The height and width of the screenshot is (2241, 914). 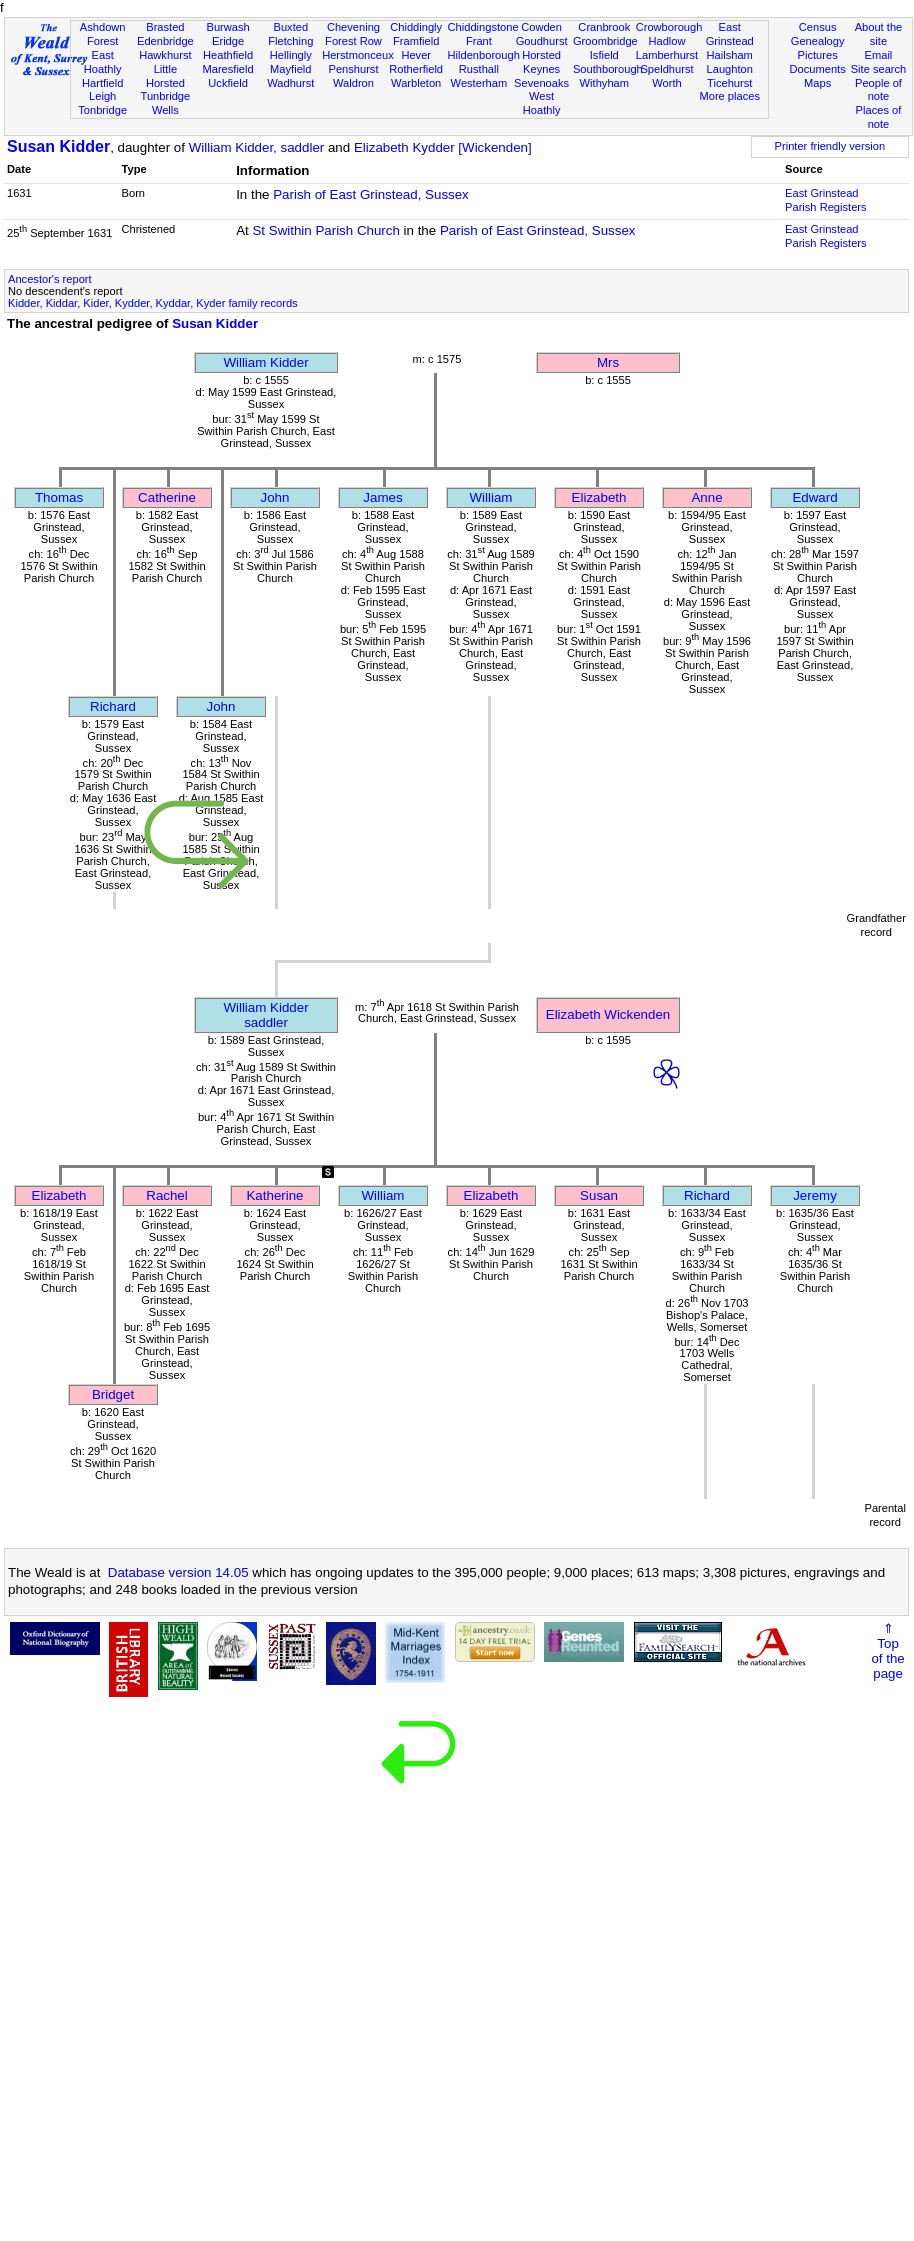 What do you see at coordinates (196, 840) in the screenshot?
I see `redo or repeat last action` at bounding box center [196, 840].